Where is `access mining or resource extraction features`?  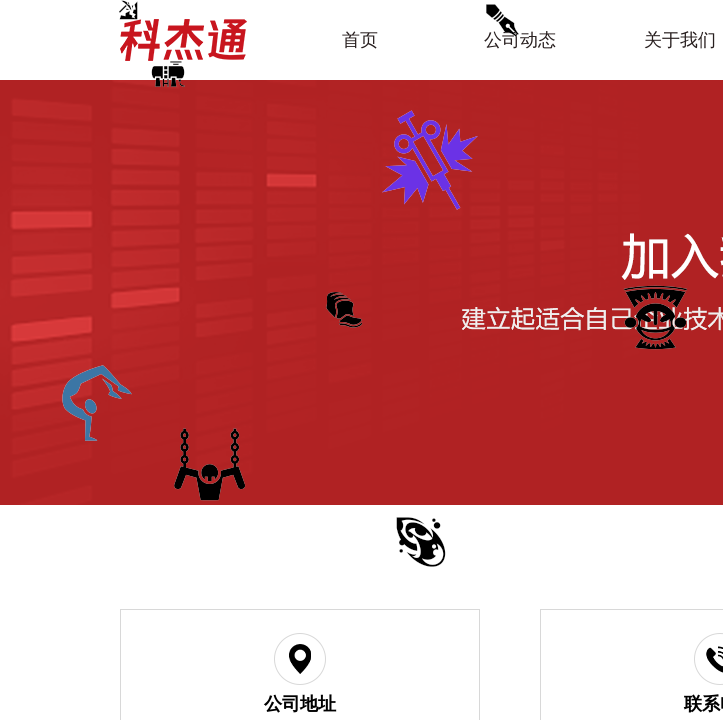
access mining or resource extraction features is located at coordinates (128, 10).